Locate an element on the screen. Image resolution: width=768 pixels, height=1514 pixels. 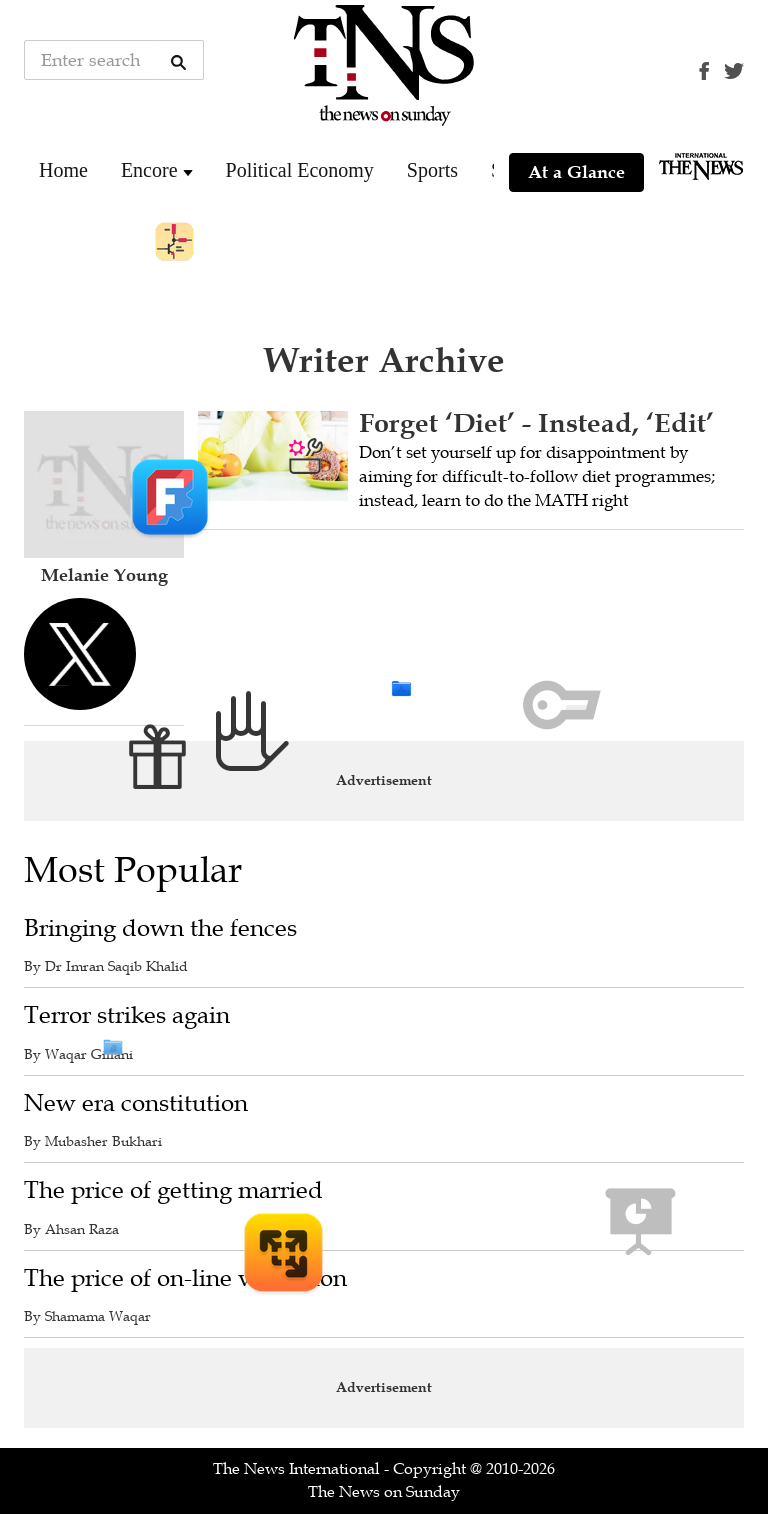
view birthday events in calendar is located at coordinates (157, 756).